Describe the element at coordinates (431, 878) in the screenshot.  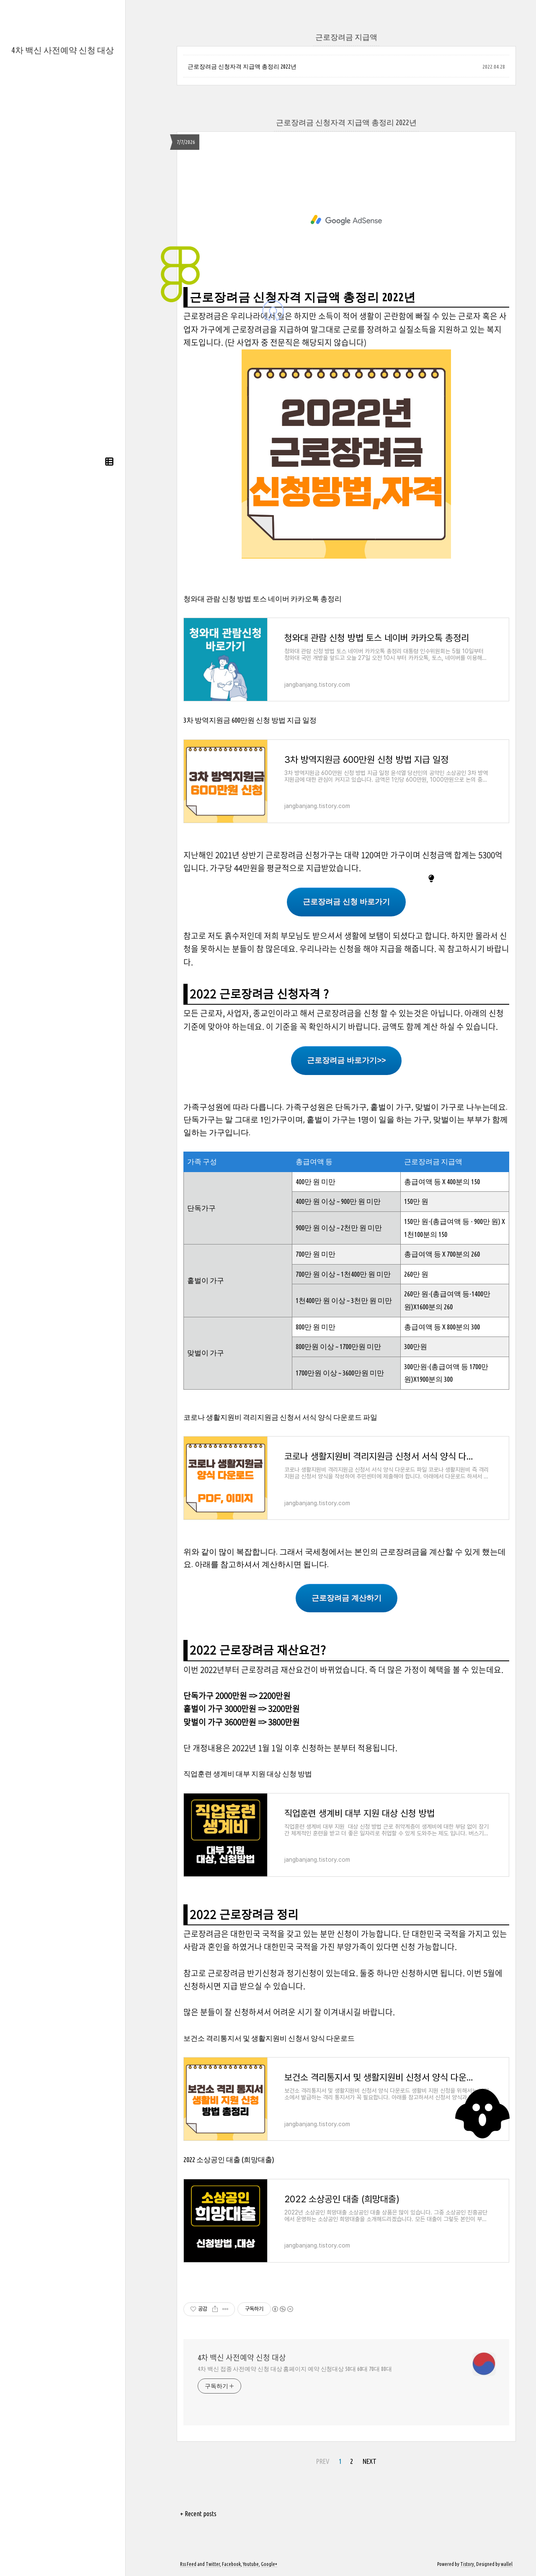
I see `access tips or helpful suggestions` at that location.